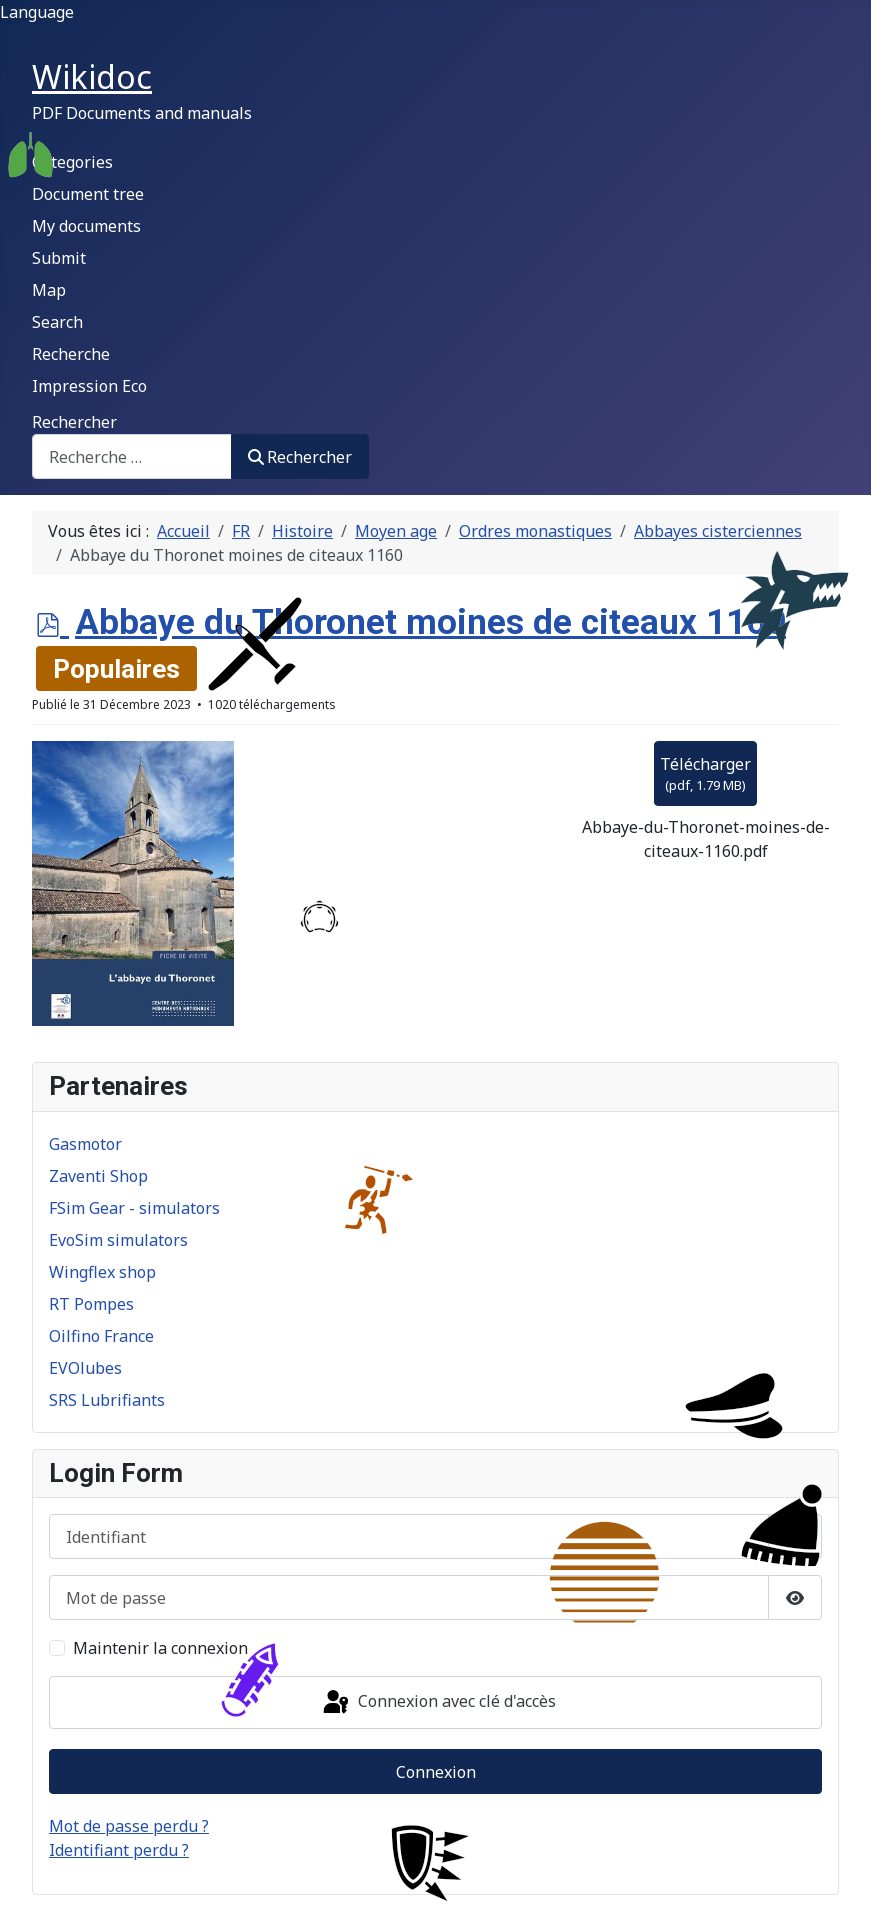 This screenshot has height=1911, width=871. What do you see at coordinates (250, 1680) in the screenshot?
I see `equip arm armor or bracer item` at bounding box center [250, 1680].